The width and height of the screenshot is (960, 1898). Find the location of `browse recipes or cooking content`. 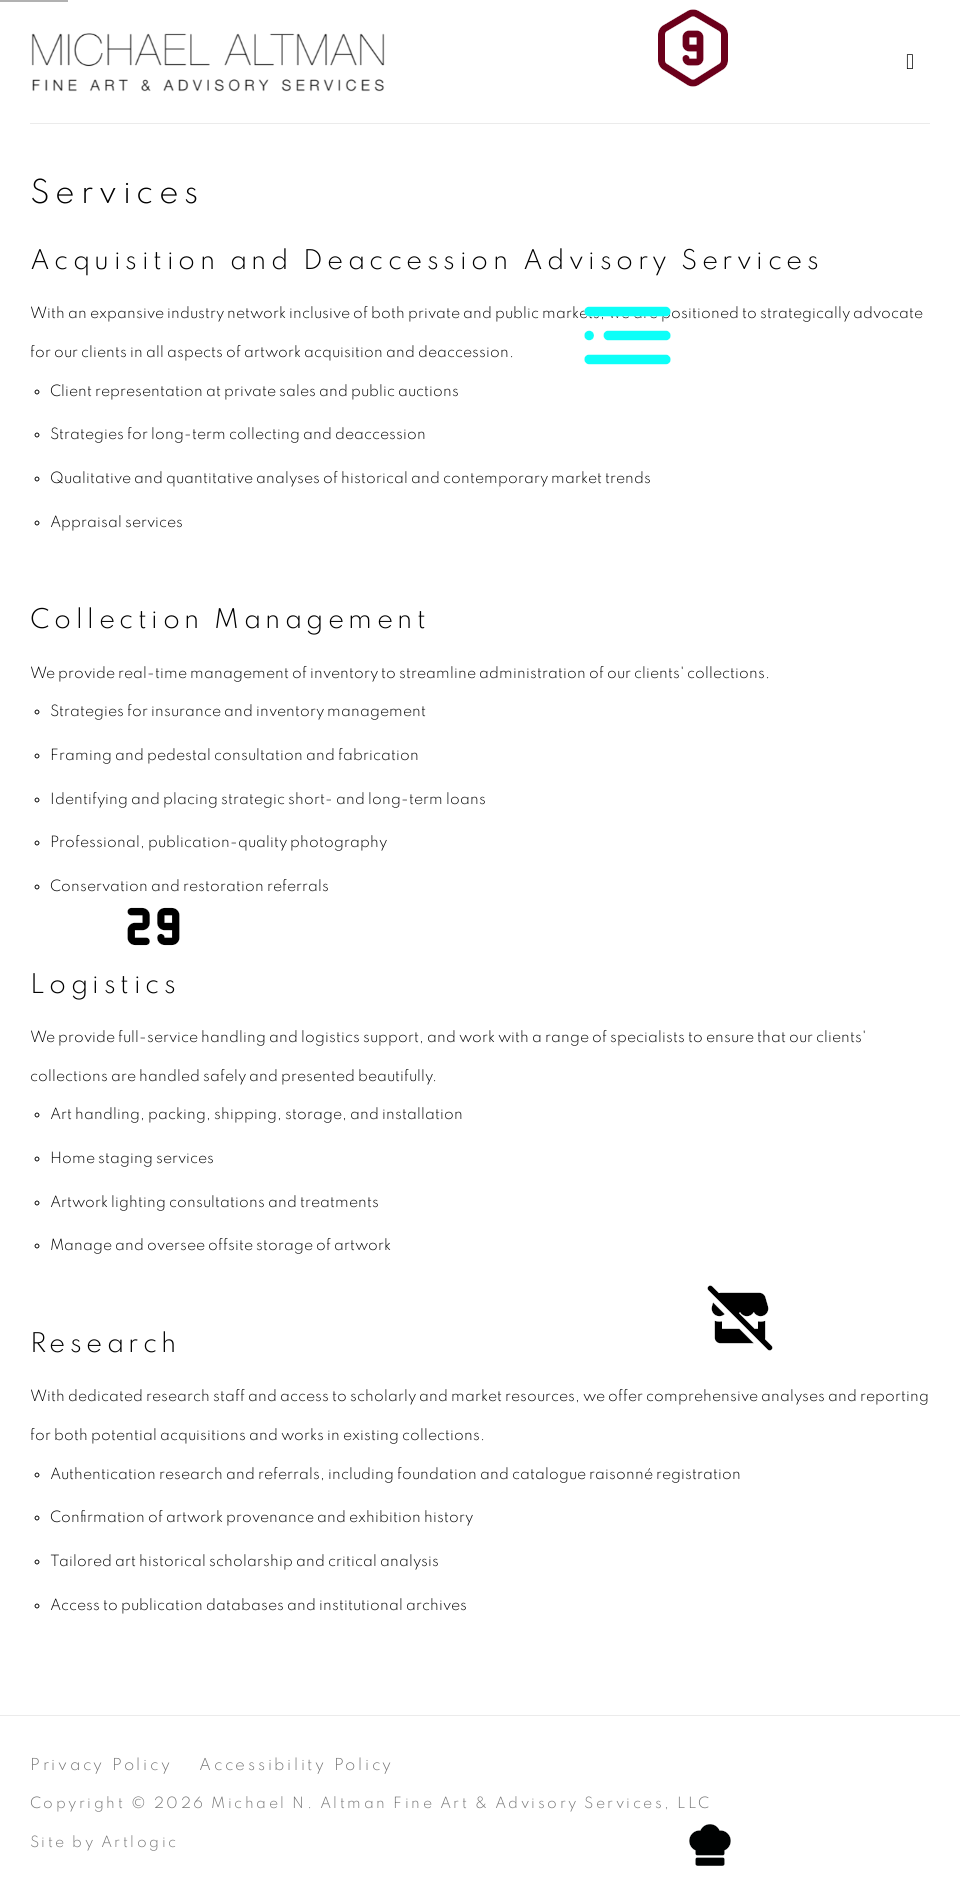

browse recipes or cooking content is located at coordinates (710, 1845).